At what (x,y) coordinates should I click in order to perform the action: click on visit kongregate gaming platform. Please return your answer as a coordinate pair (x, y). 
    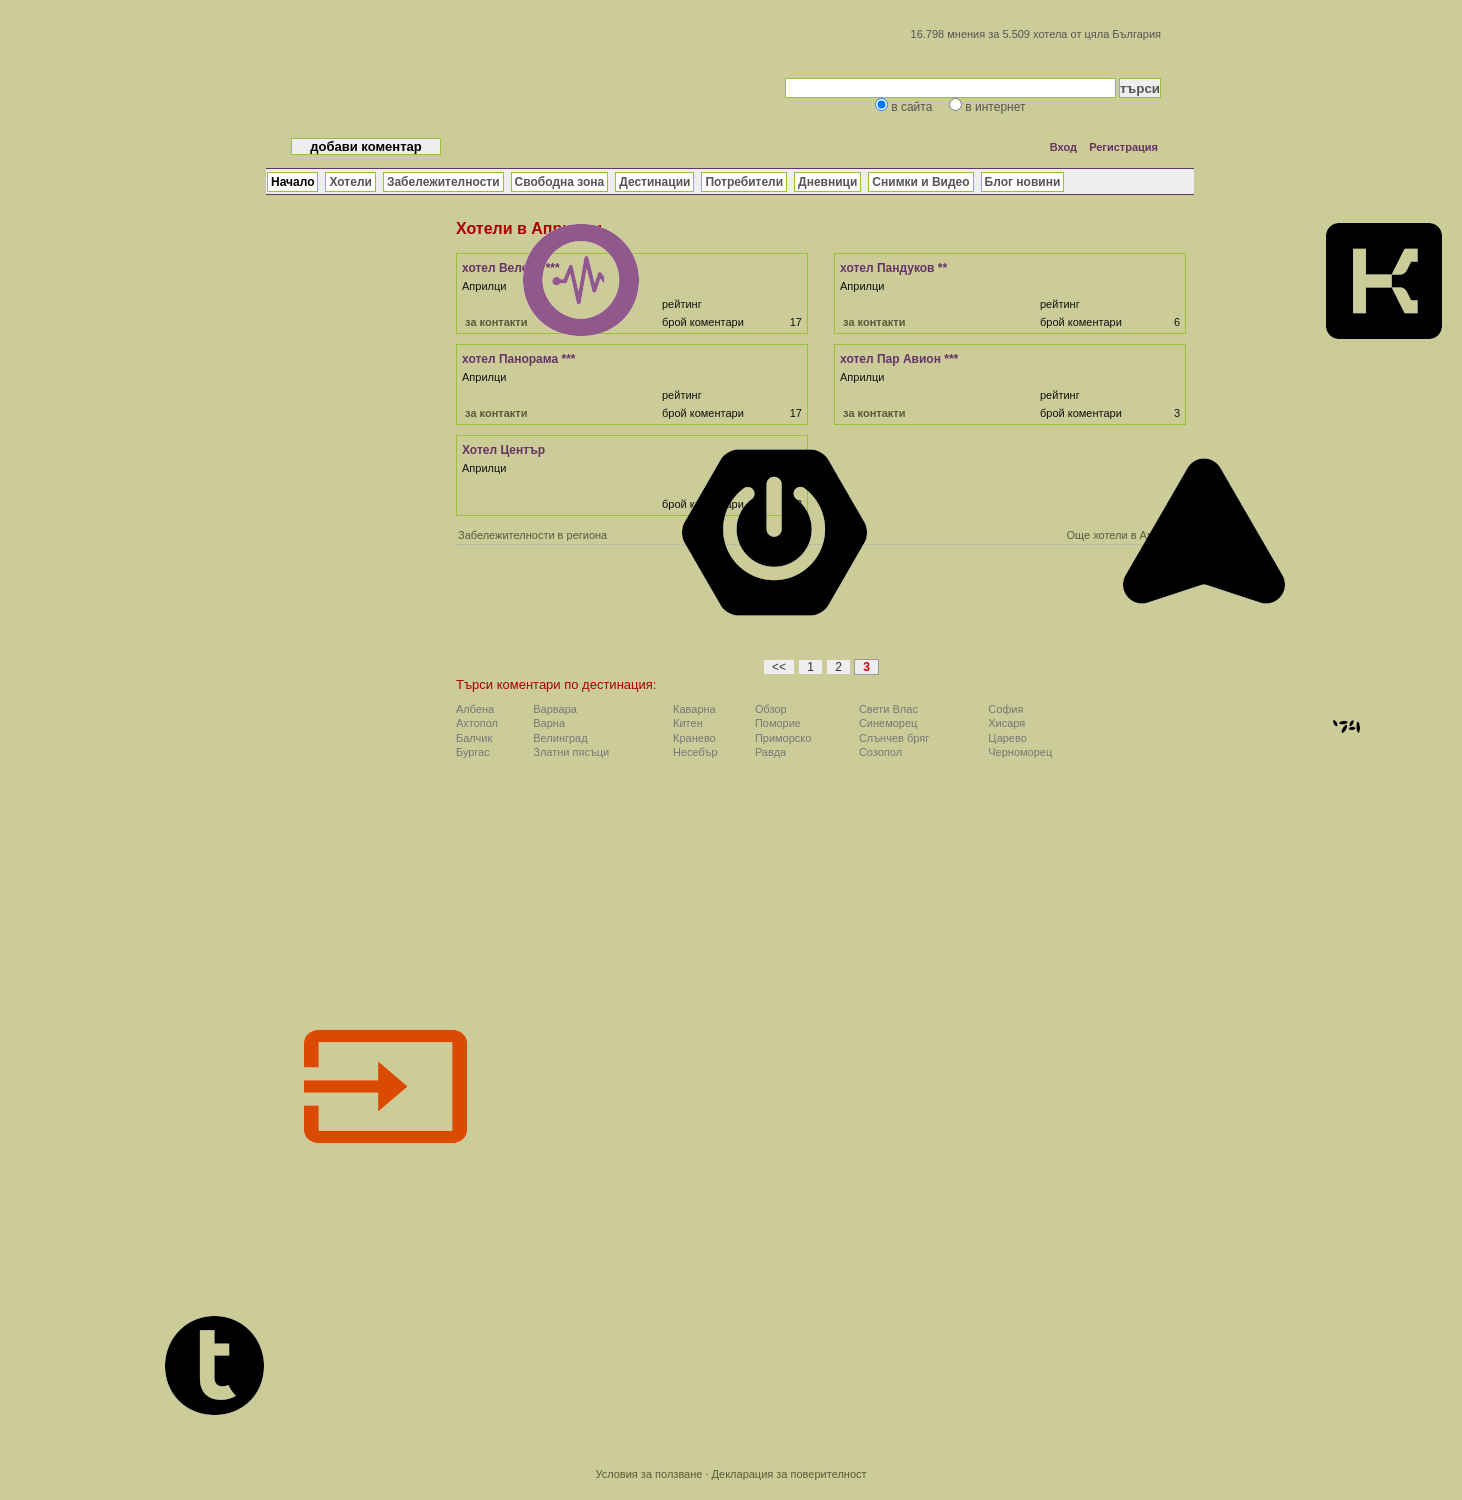
    Looking at the image, I should click on (1384, 281).